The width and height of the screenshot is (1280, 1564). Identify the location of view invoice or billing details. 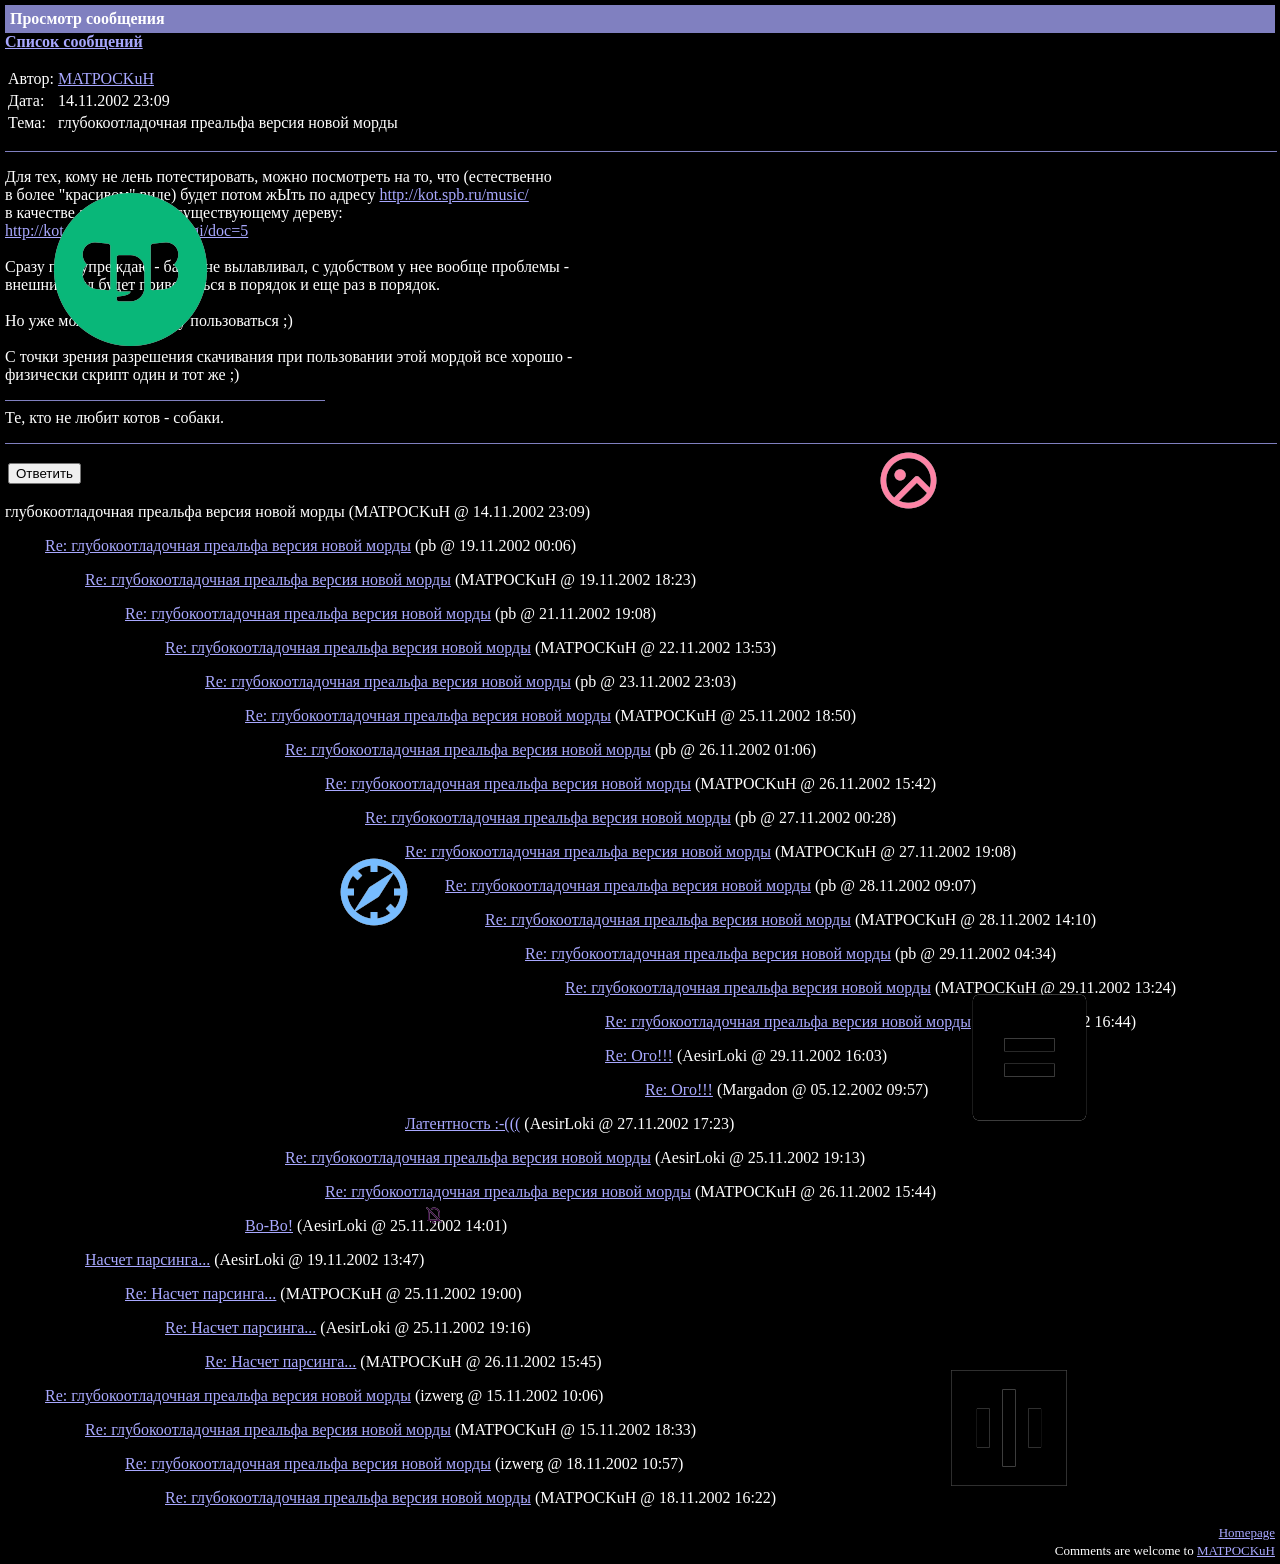
(1029, 1057).